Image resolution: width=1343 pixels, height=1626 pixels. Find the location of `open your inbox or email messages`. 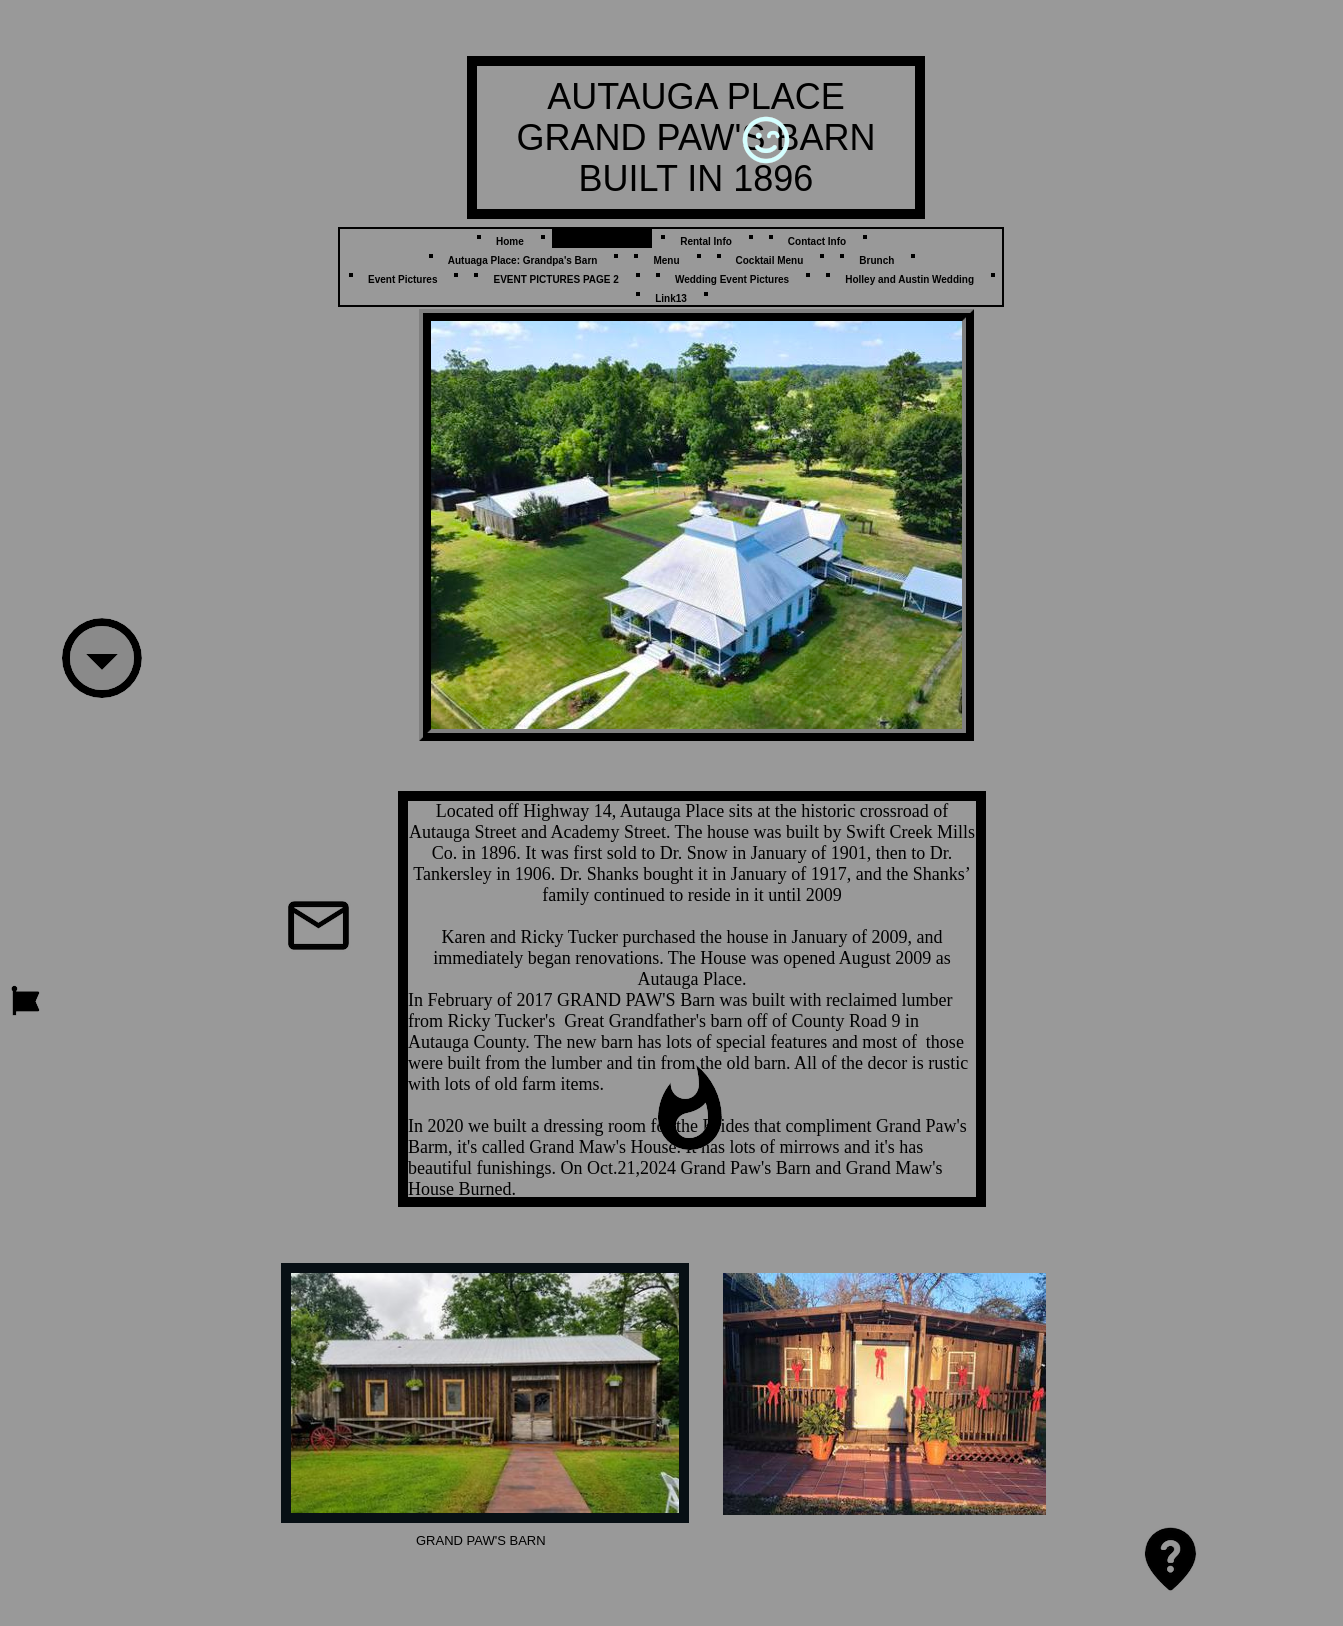

open your inbox or email messages is located at coordinates (318, 925).